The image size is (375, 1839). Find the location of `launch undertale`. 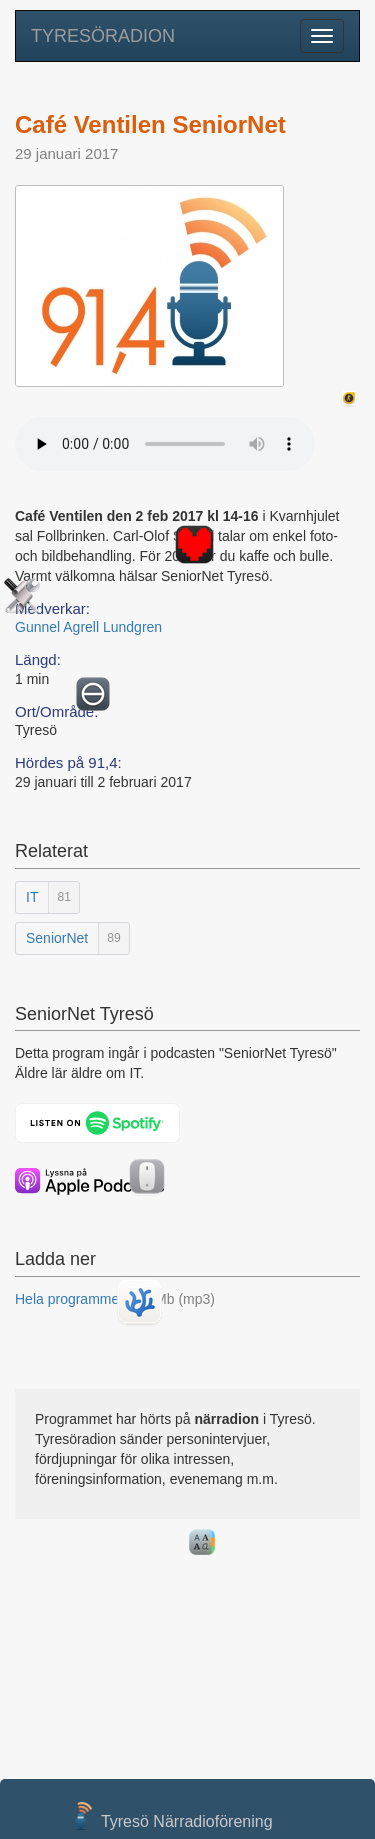

launch undertale is located at coordinates (194, 544).